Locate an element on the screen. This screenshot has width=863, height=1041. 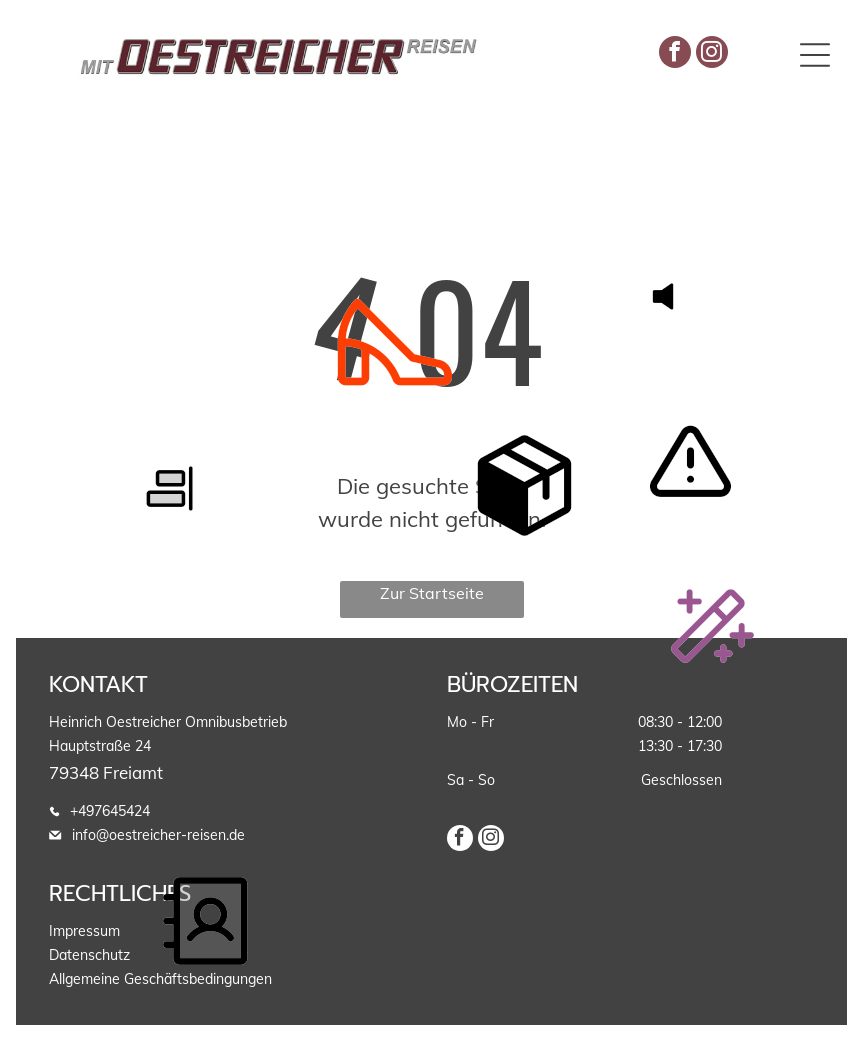
apply auto-enhance or smart adjustments is located at coordinates (708, 626).